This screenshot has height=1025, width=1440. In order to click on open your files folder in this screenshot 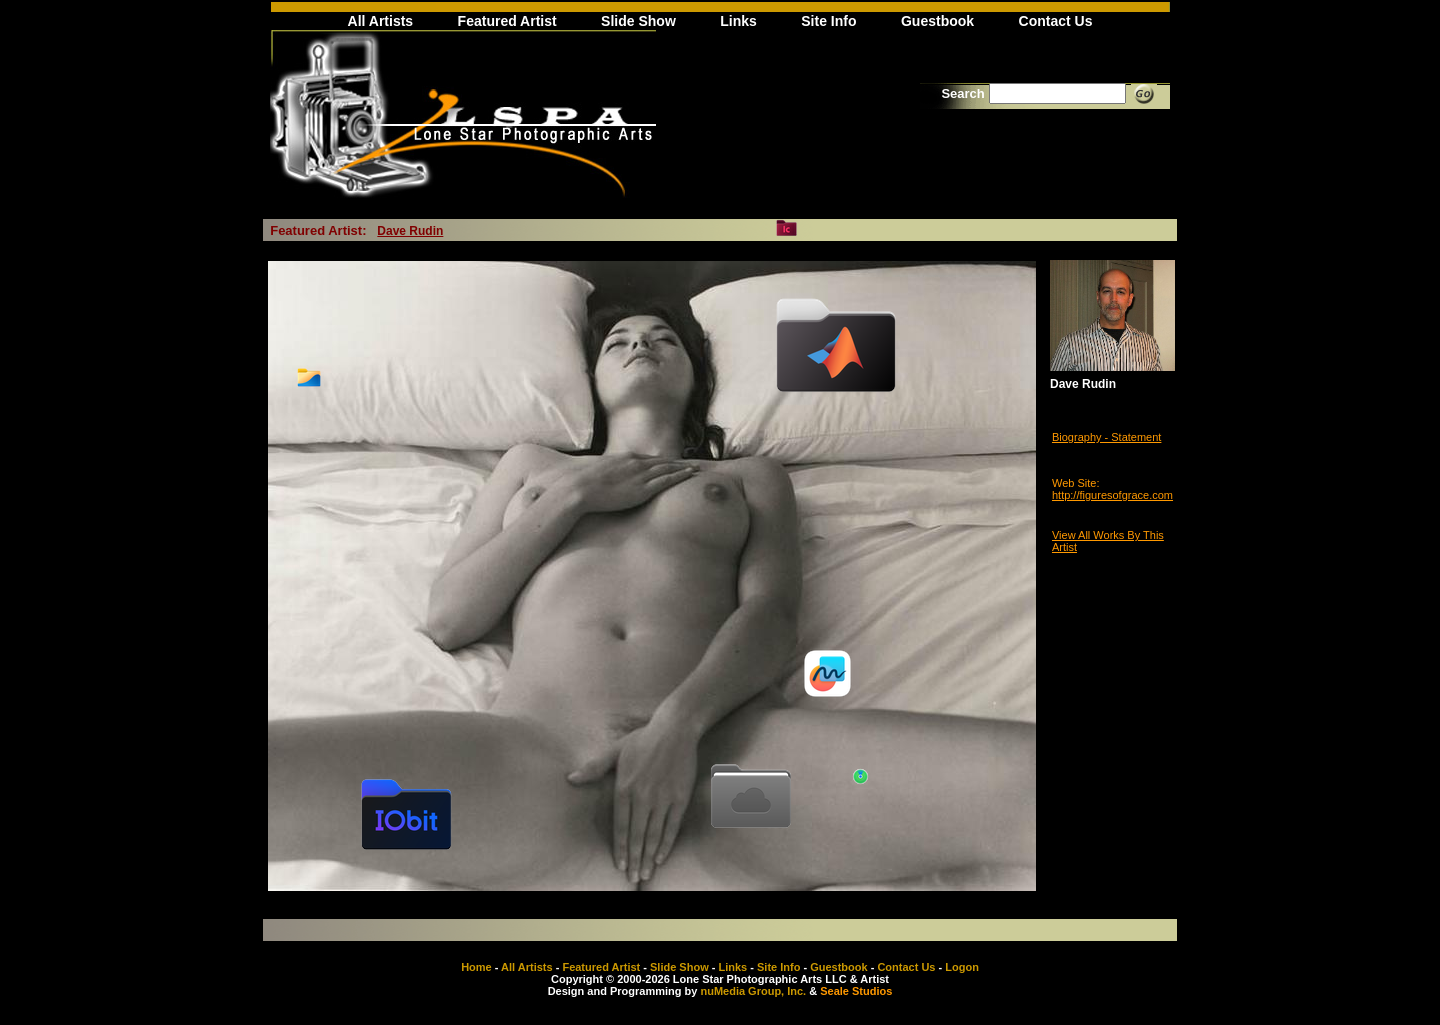, I will do `click(309, 378)`.